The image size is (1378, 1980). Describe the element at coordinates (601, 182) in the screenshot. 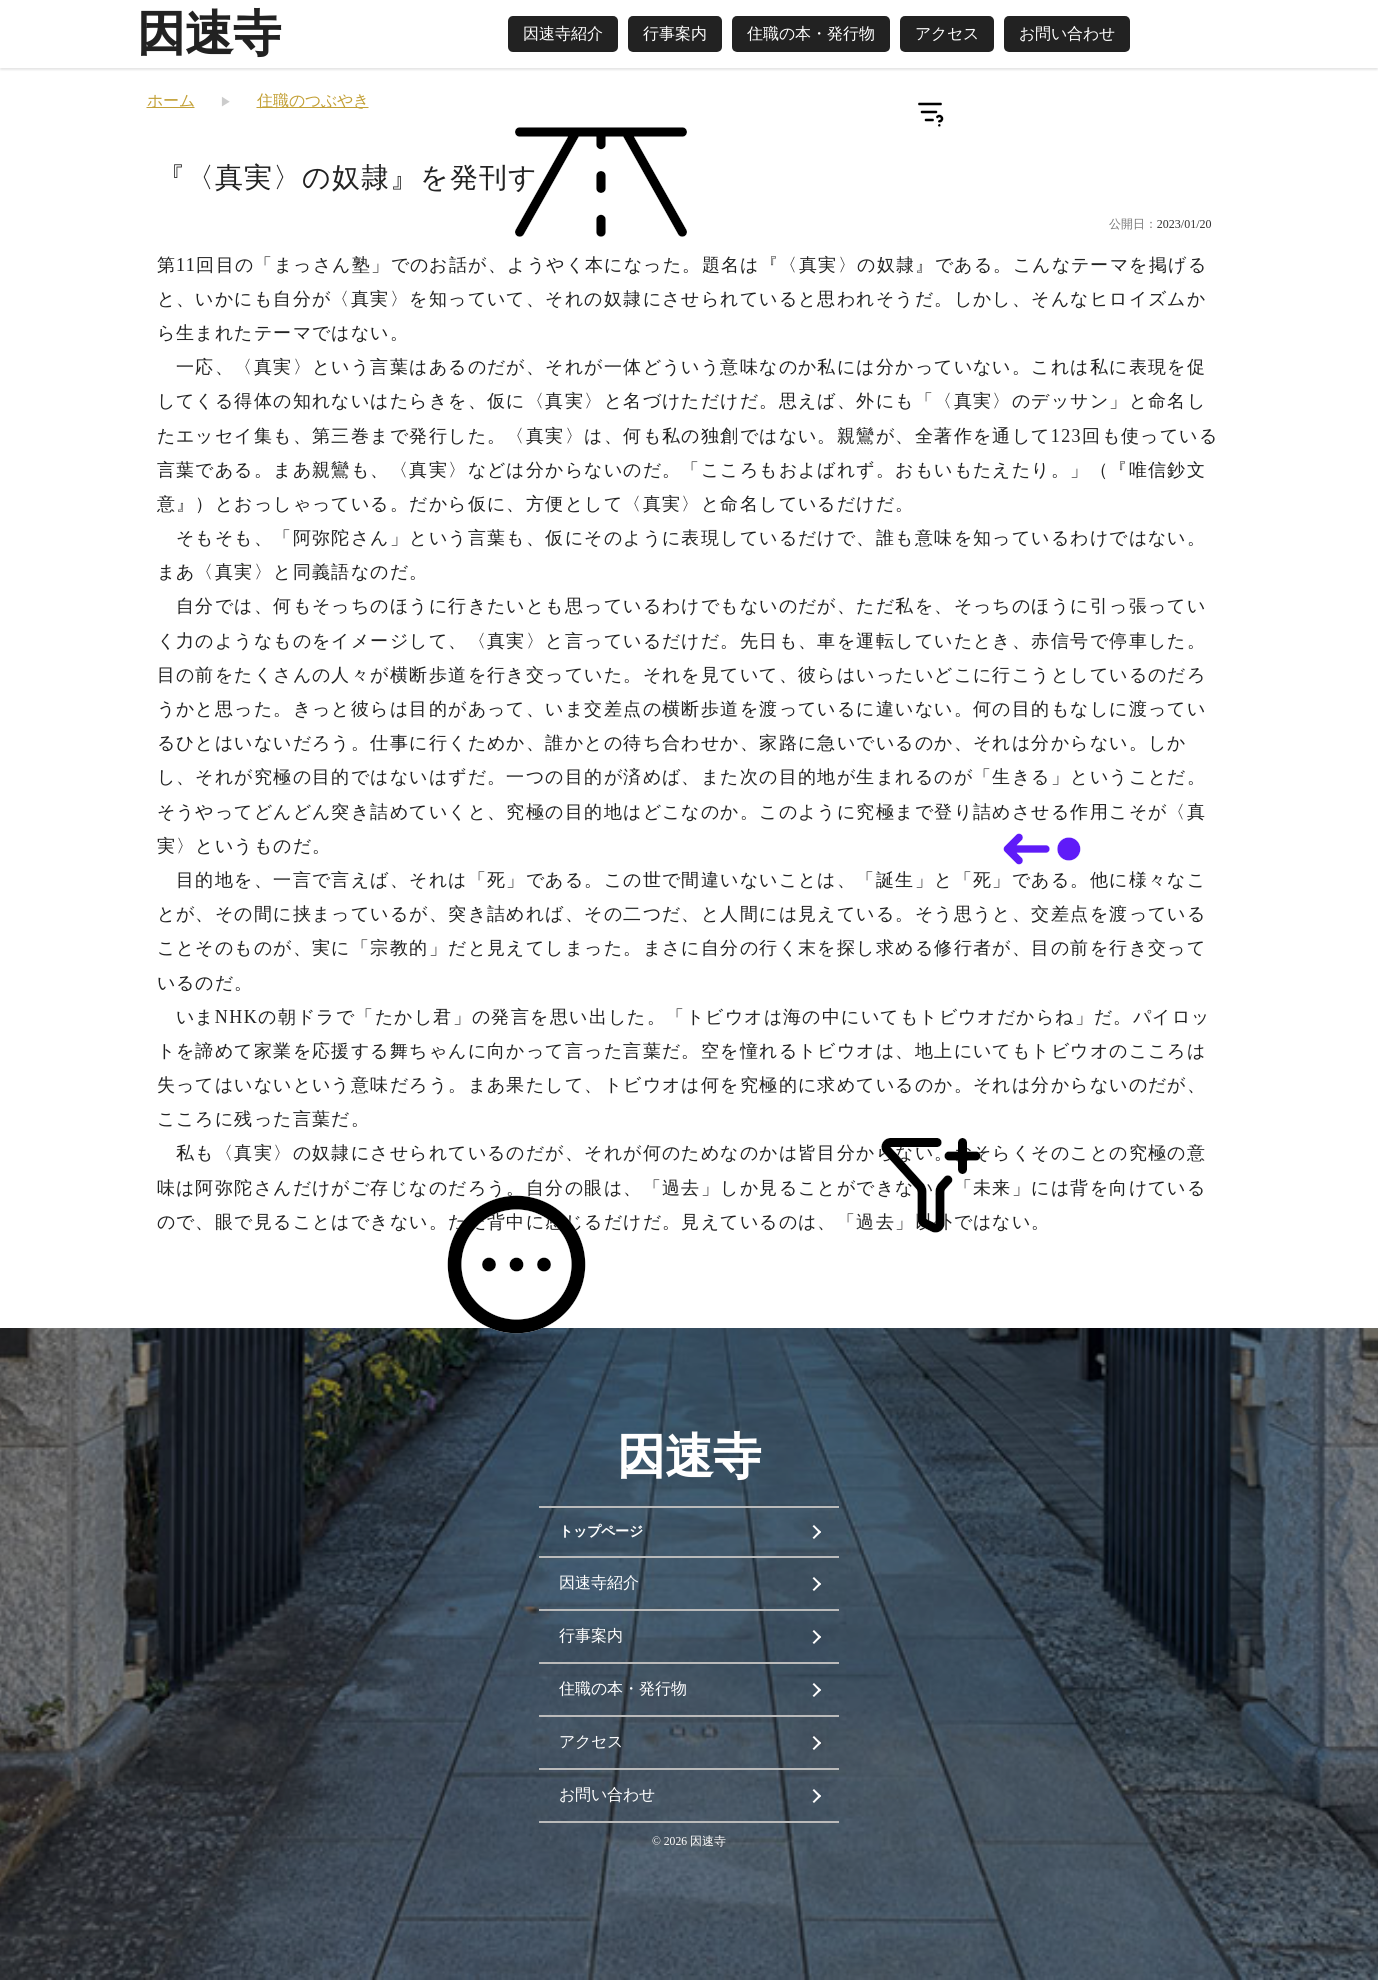

I see `view directions or navigation route` at that location.